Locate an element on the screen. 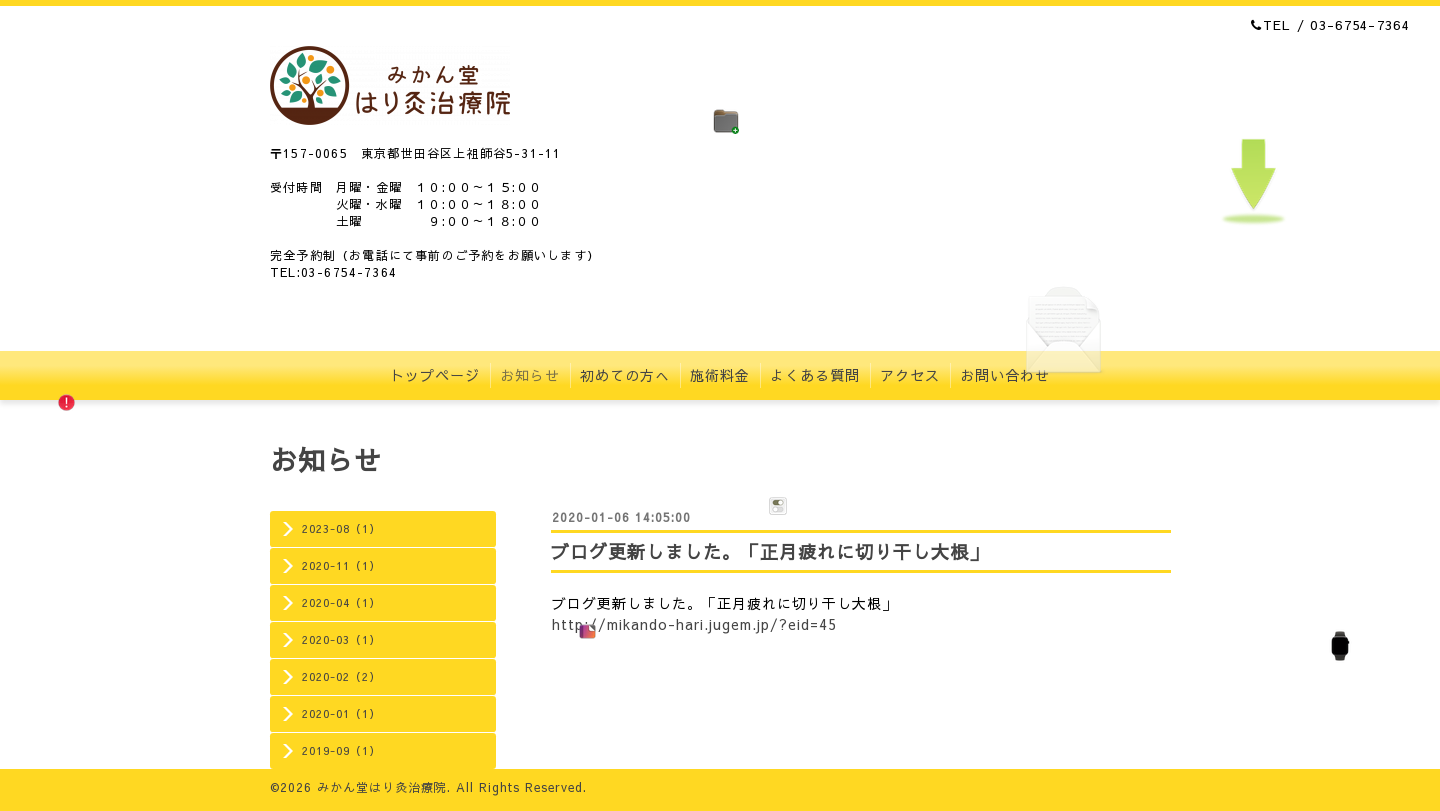 This screenshot has height=811, width=1440. change desktop wallpaper settings is located at coordinates (587, 631).